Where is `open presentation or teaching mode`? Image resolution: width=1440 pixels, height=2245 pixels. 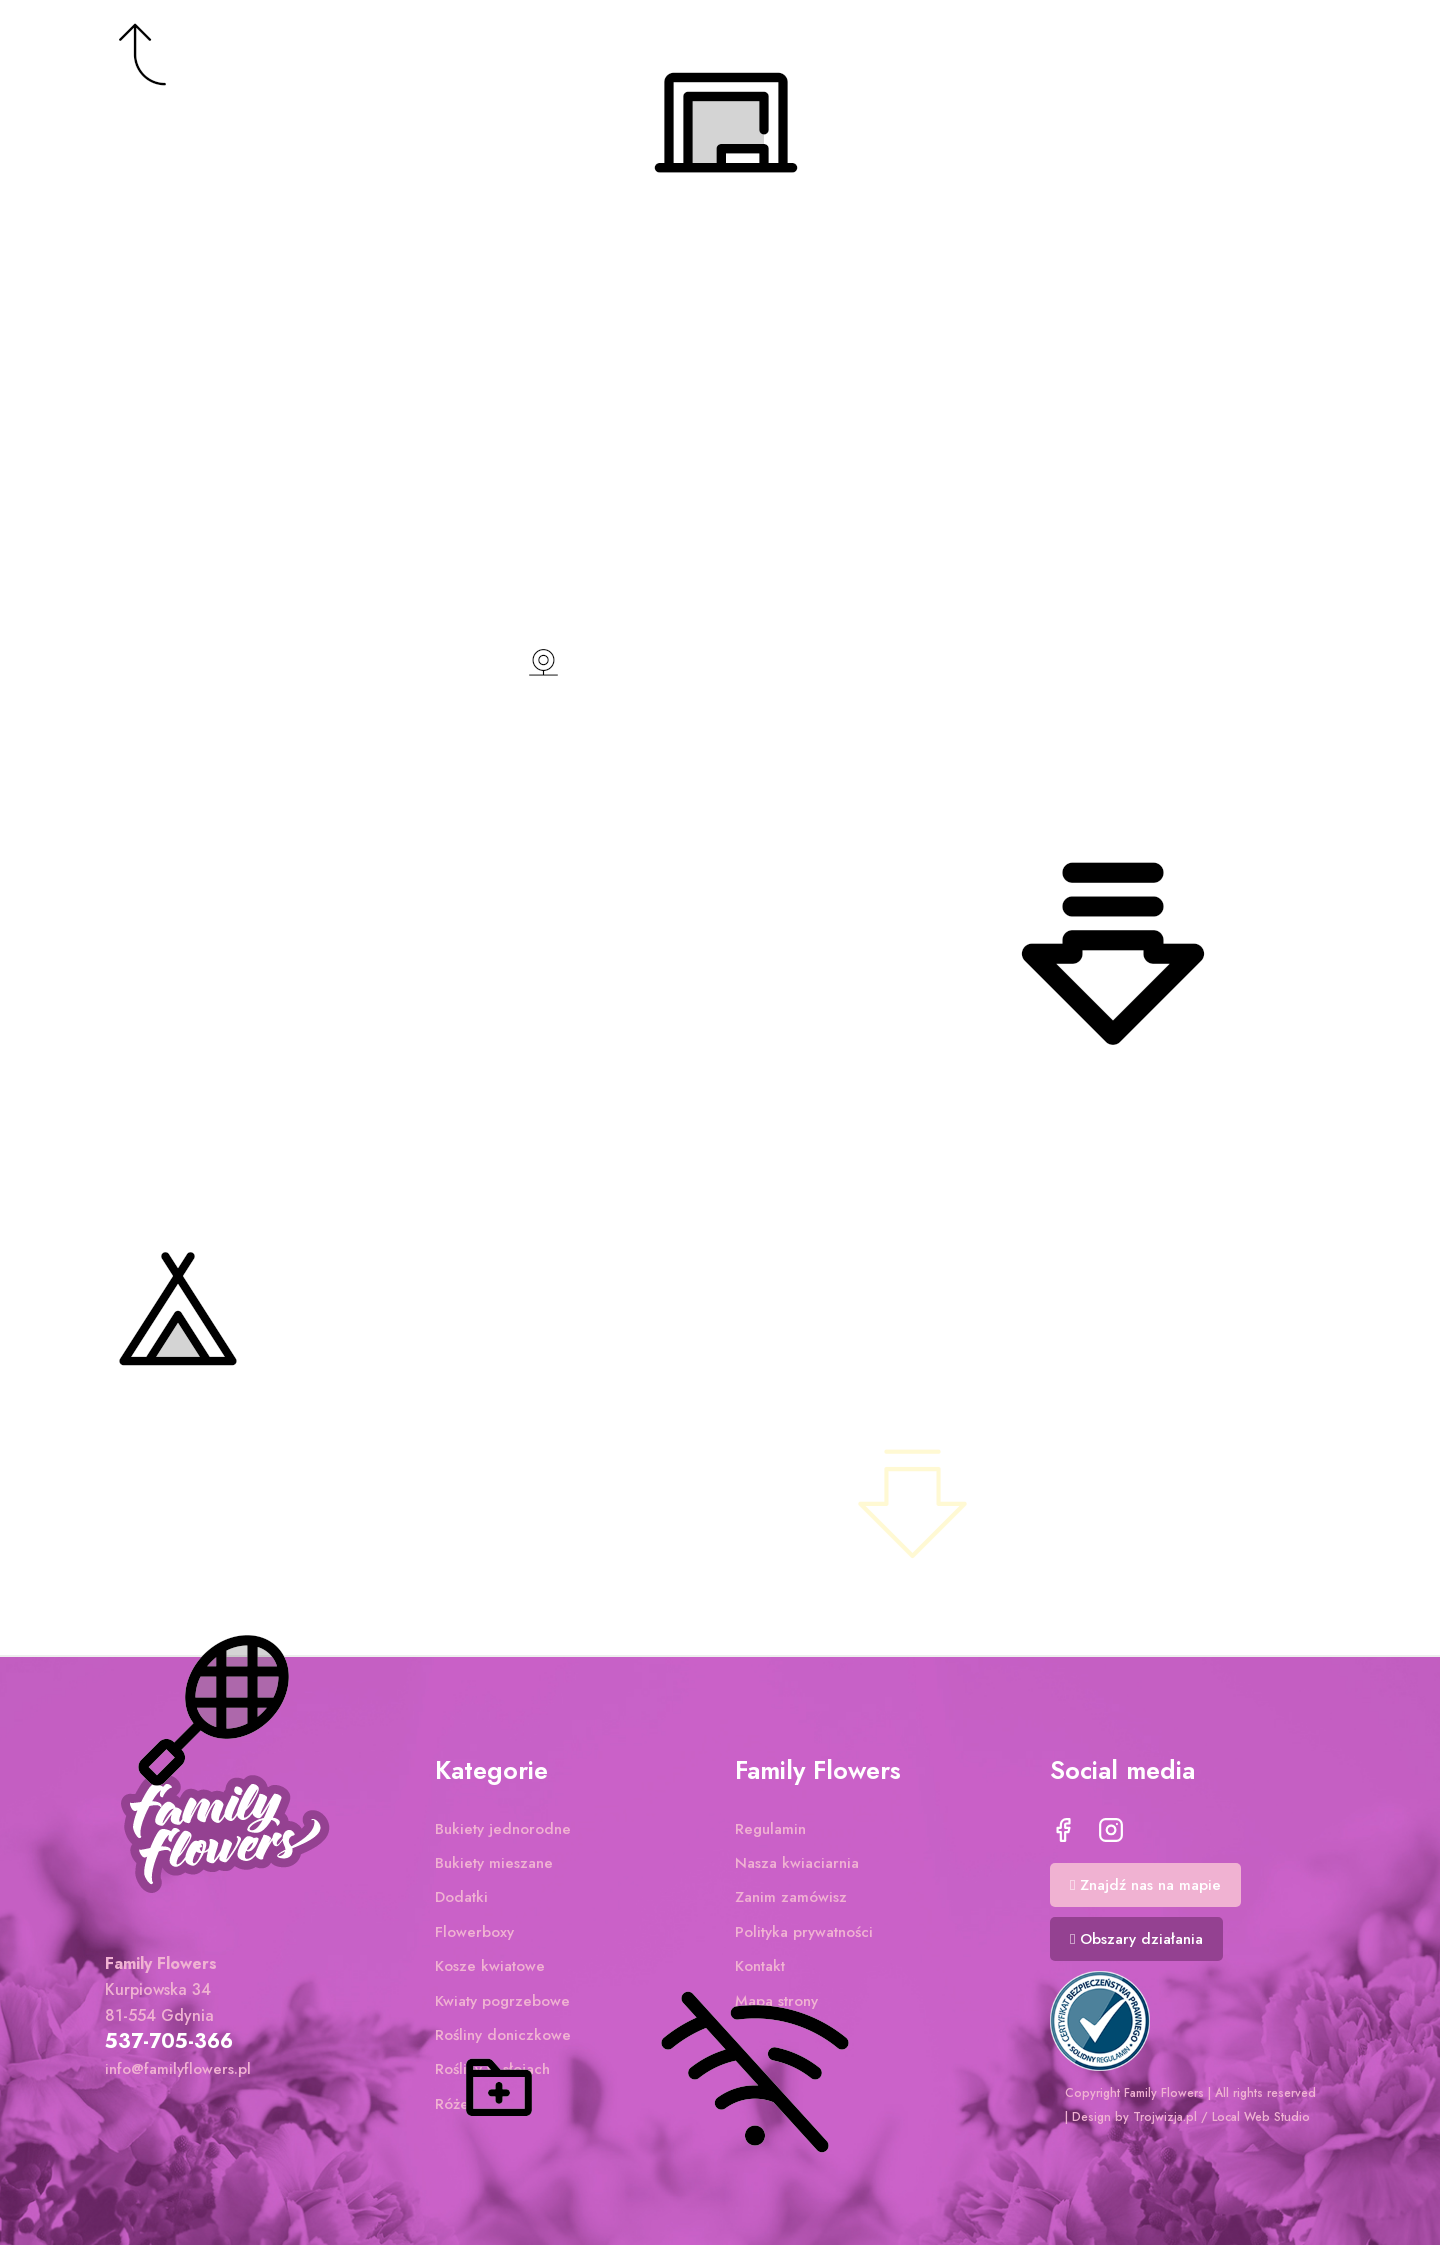 open presentation or teaching mode is located at coordinates (726, 125).